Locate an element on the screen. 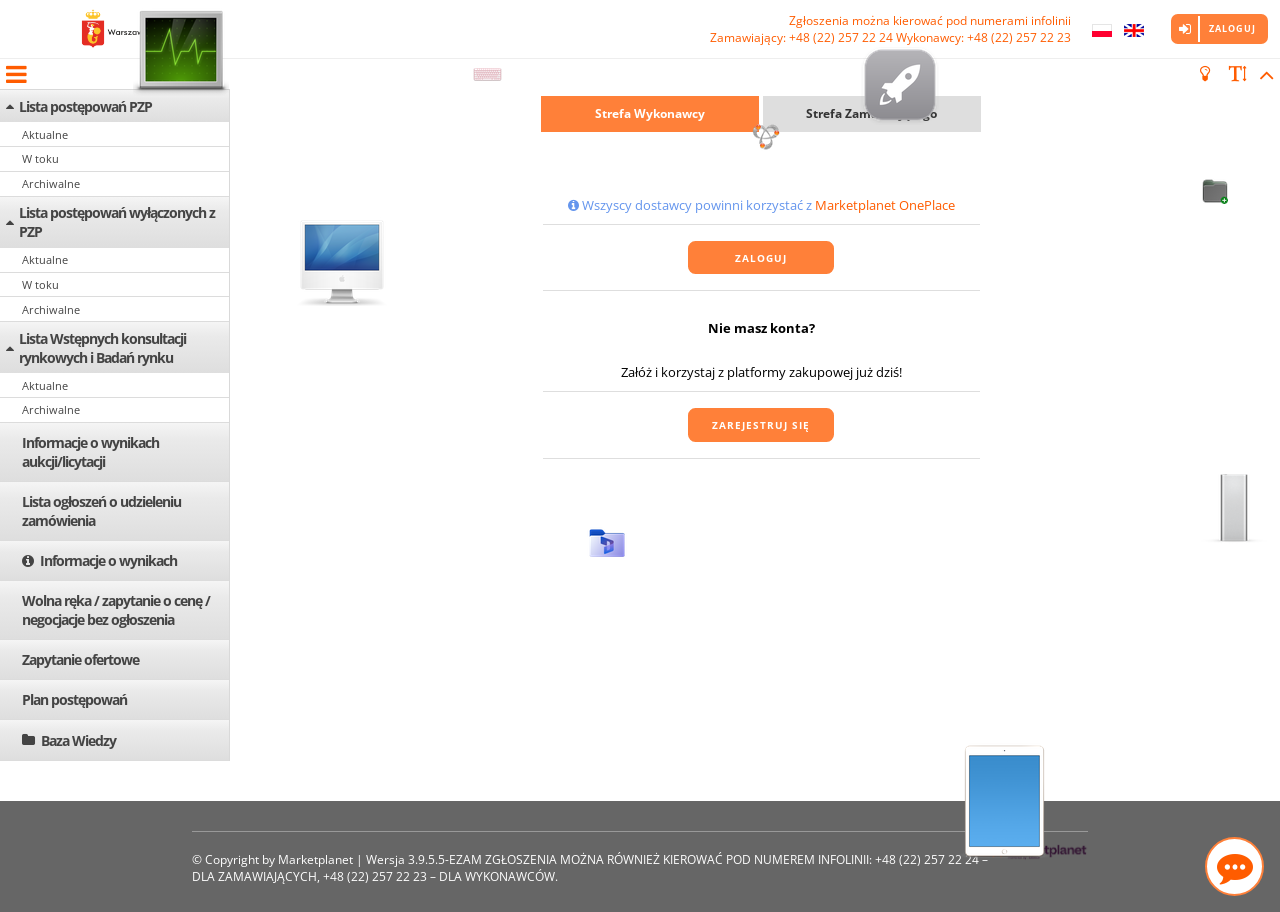  open system monitor to view resource usage is located at coordinates (181, 48).